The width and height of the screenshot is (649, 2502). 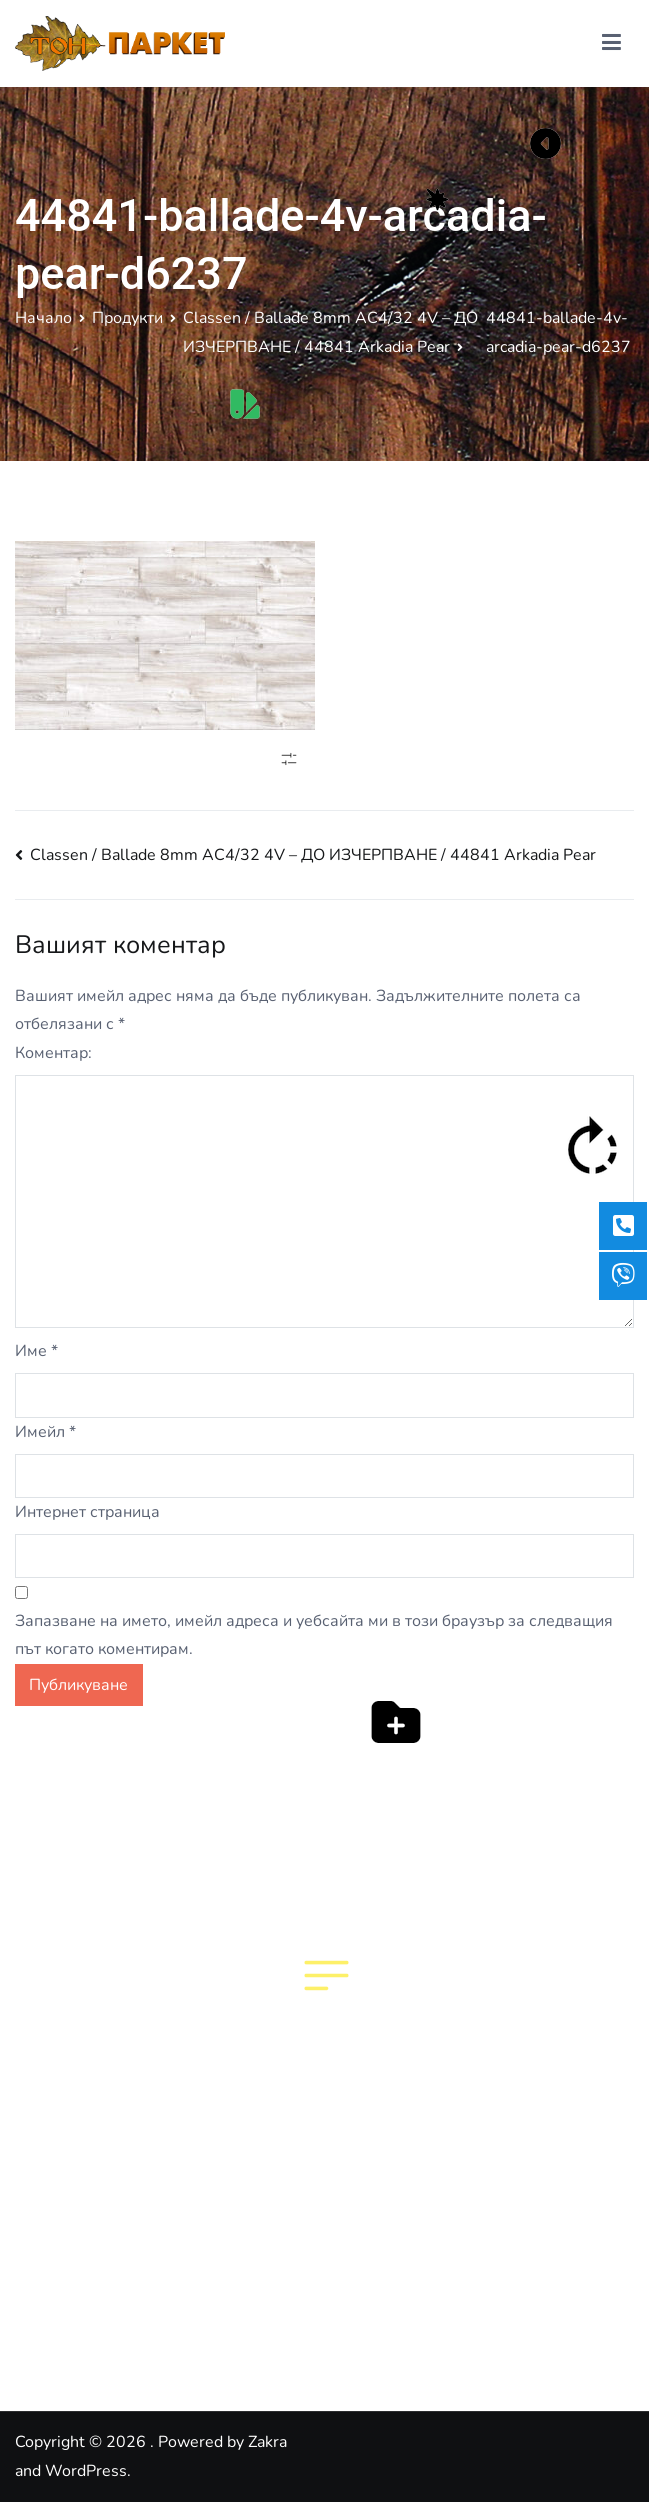 What do you see at coordinates (245, 404) in the screenshot?
I see `access color palette or theme options` at bounding box center [245, 404].